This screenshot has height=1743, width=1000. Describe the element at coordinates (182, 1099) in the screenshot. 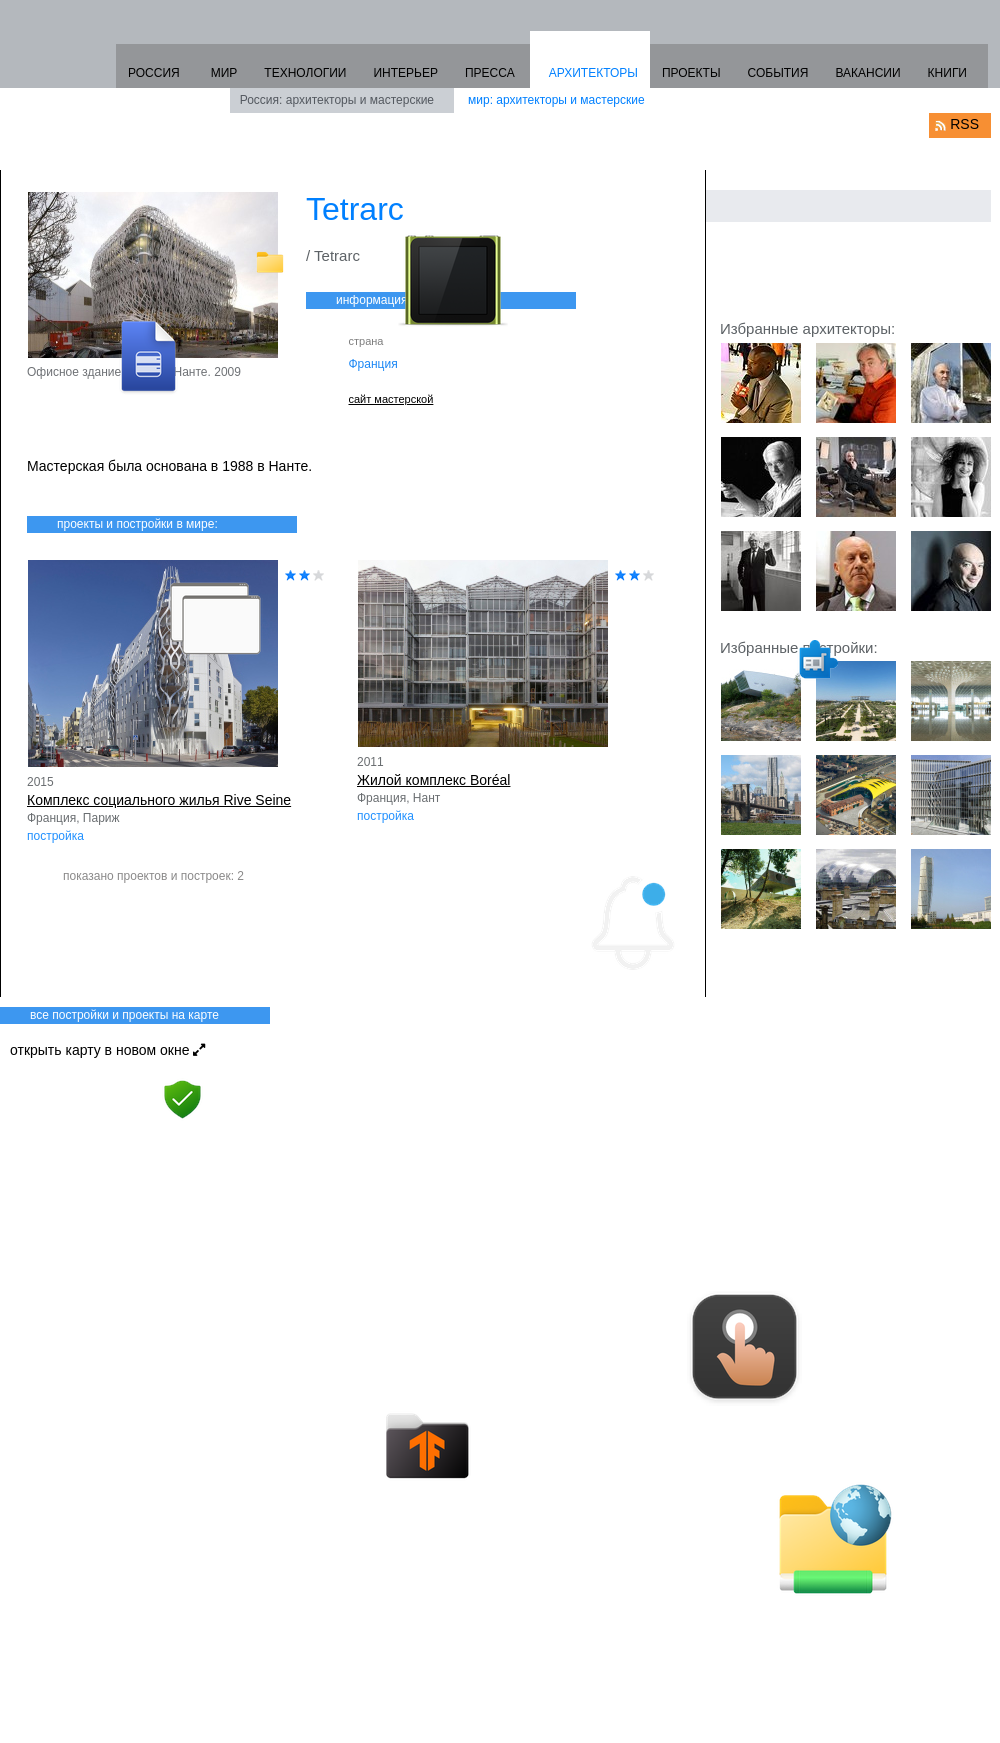

I see `indicates system security check passed` at that location.